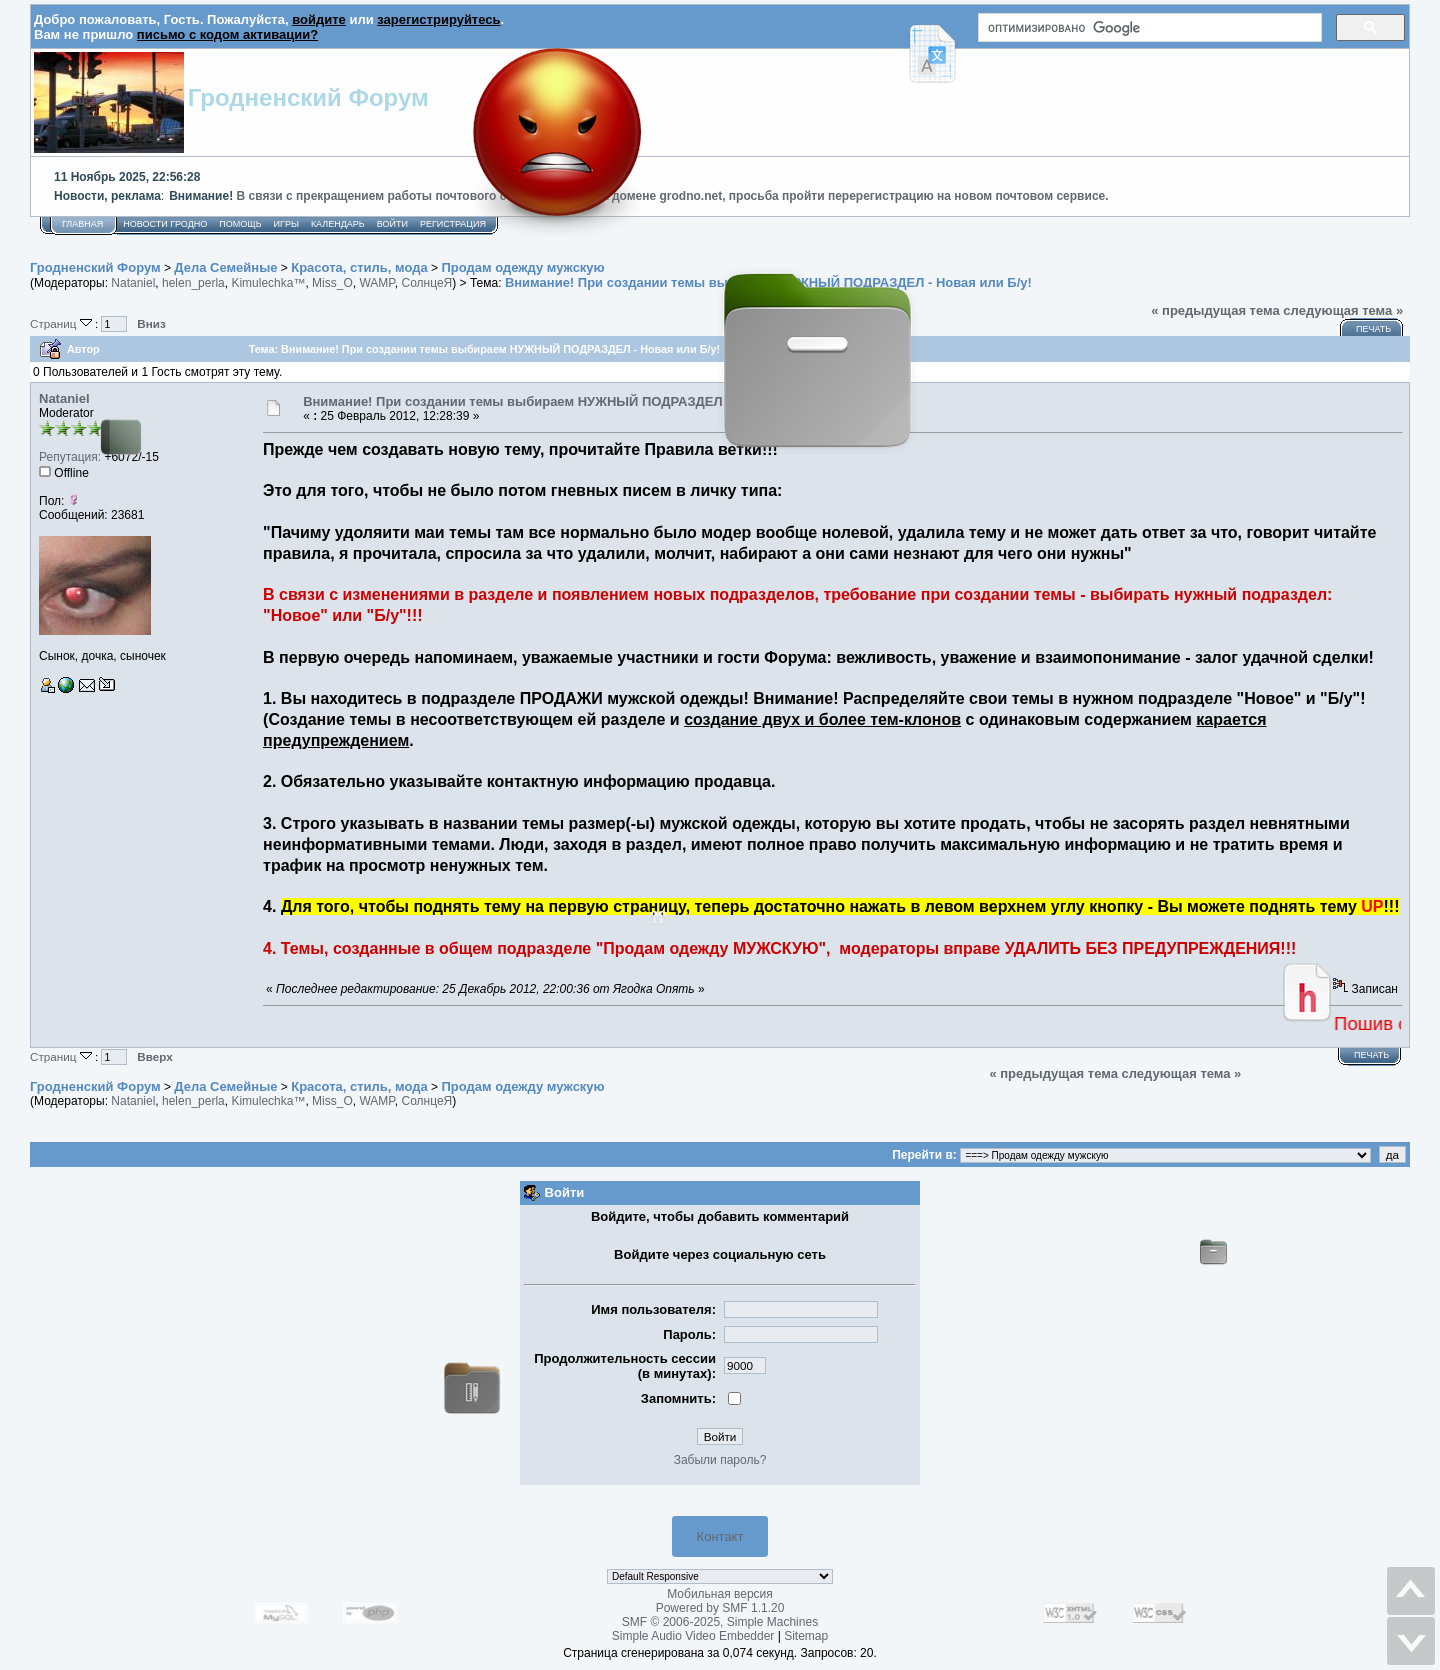 This screenshot has height=1670, width=1440. I want to click on open templates folder, so click(472, 1388).